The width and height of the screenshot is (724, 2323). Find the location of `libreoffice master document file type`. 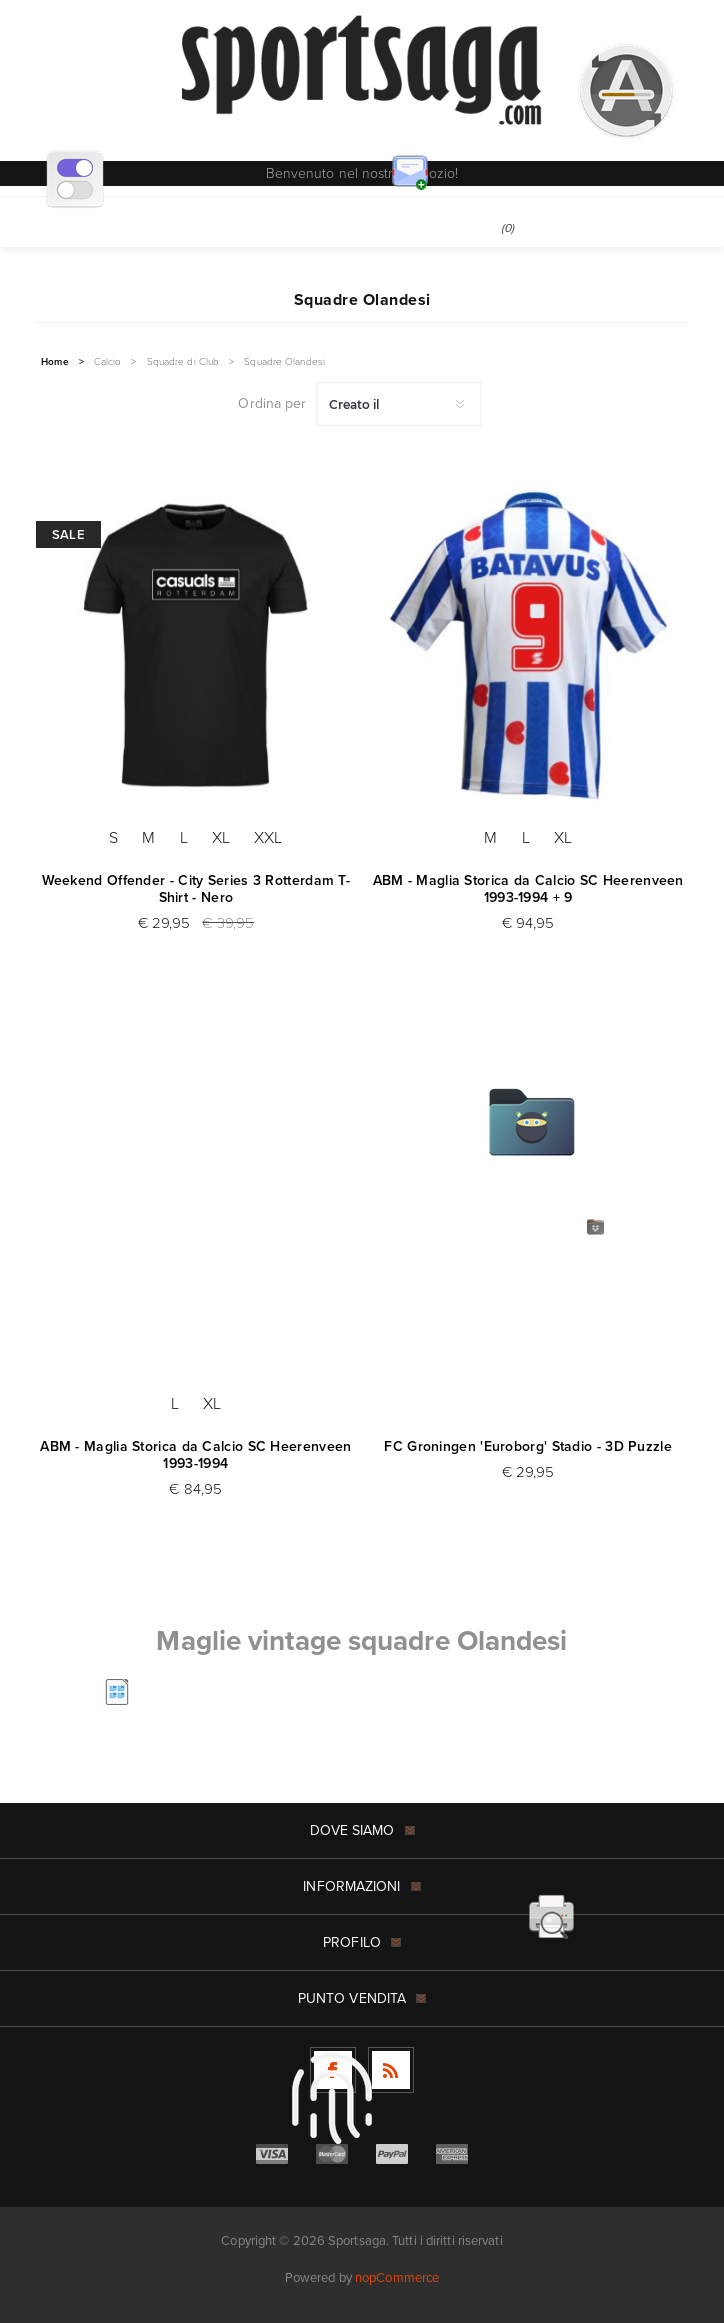

libreoffice master document file type is located at coordinates (117, 1692).